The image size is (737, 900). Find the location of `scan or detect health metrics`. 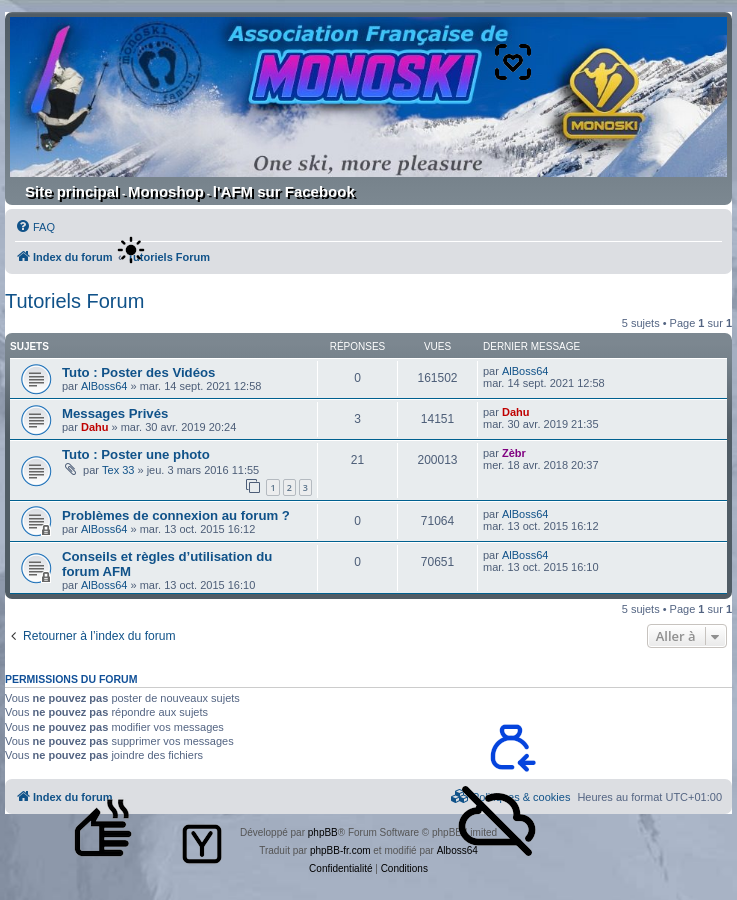

scan or detect health metrics is located at coordinates (513, 62).